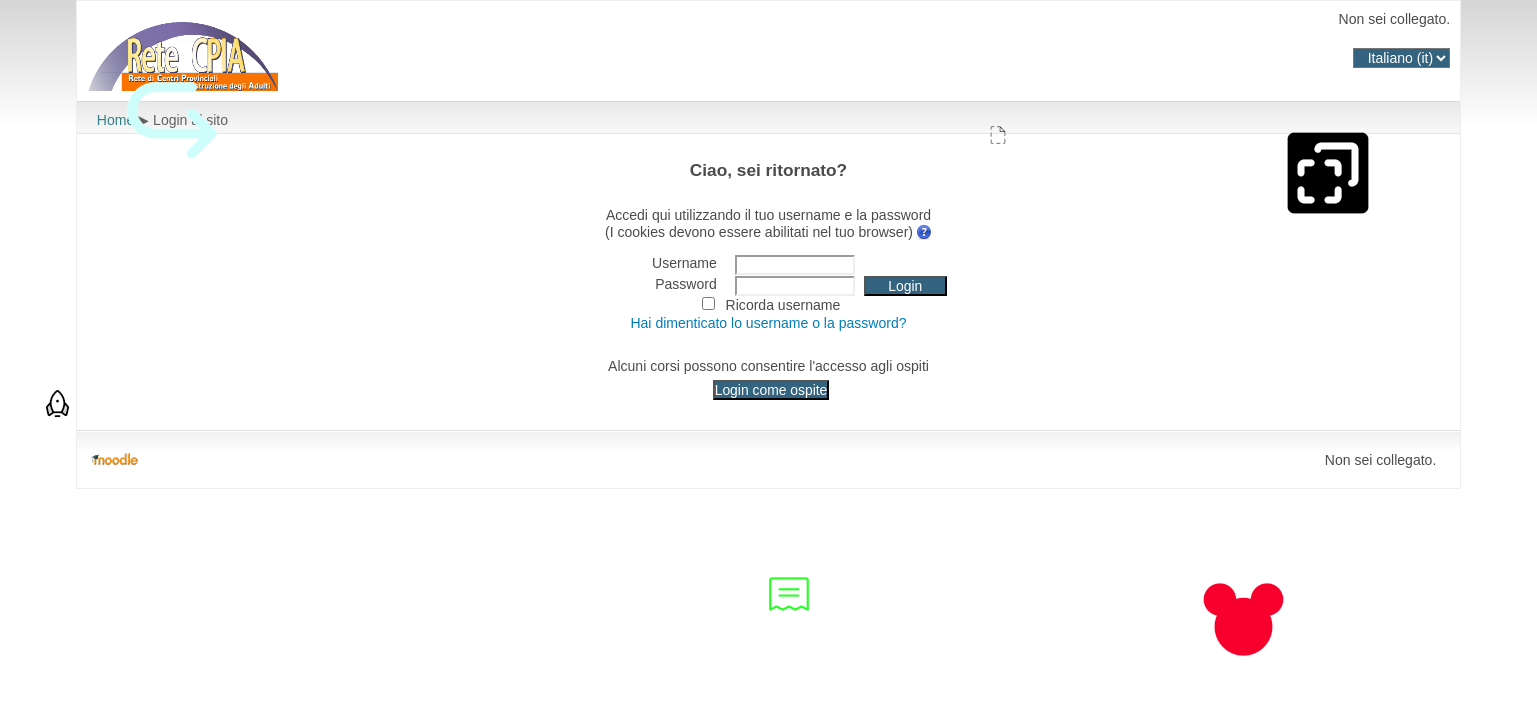 This screenshot has width=1537, height=720. I want to click on view purchase receipt or transaction history, so click(789, 594).